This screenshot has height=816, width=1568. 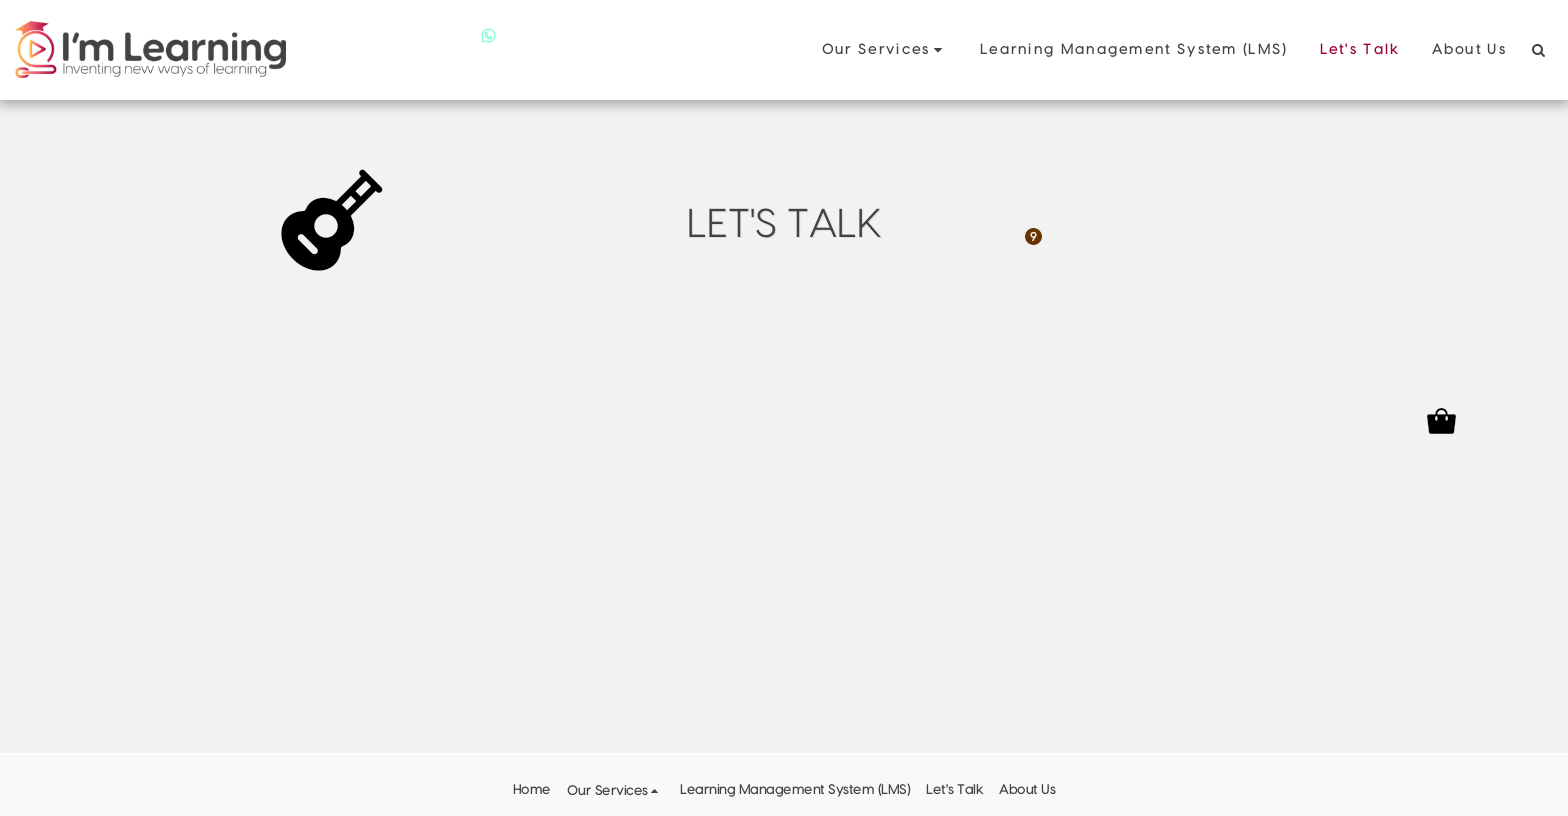 What do you see at coordinates (1033, 236) in the screenshot?
I see `indicates item number nine in a list or sequence` at bounding box center [1033, 236].